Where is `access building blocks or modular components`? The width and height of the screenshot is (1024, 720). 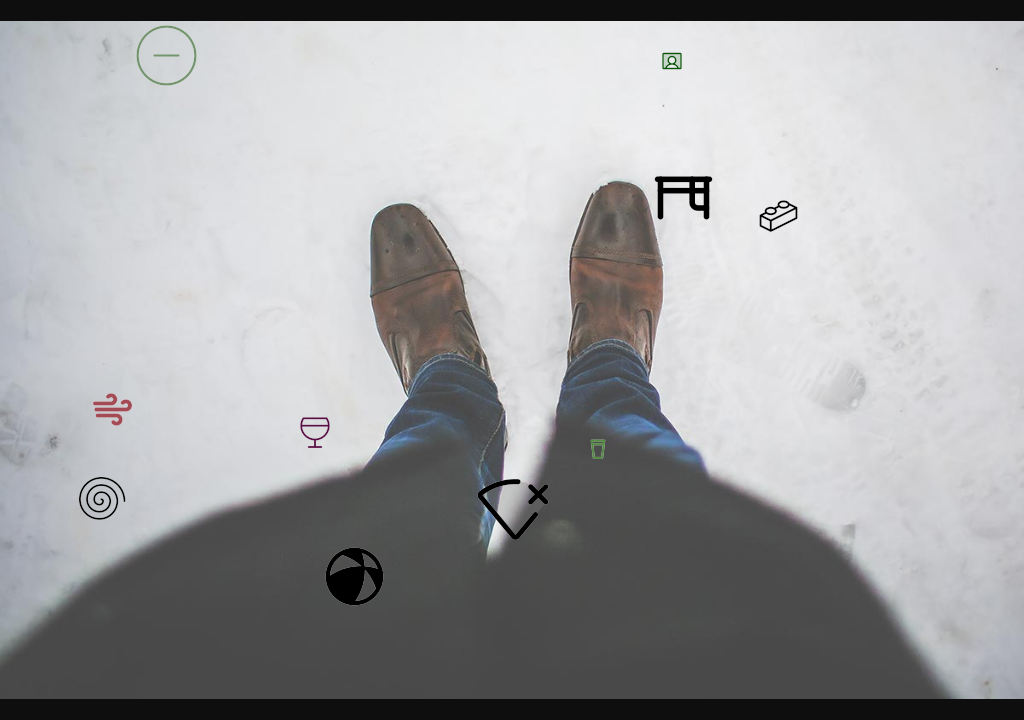
access building blocks or modular components is located at coordinates (778, 215).